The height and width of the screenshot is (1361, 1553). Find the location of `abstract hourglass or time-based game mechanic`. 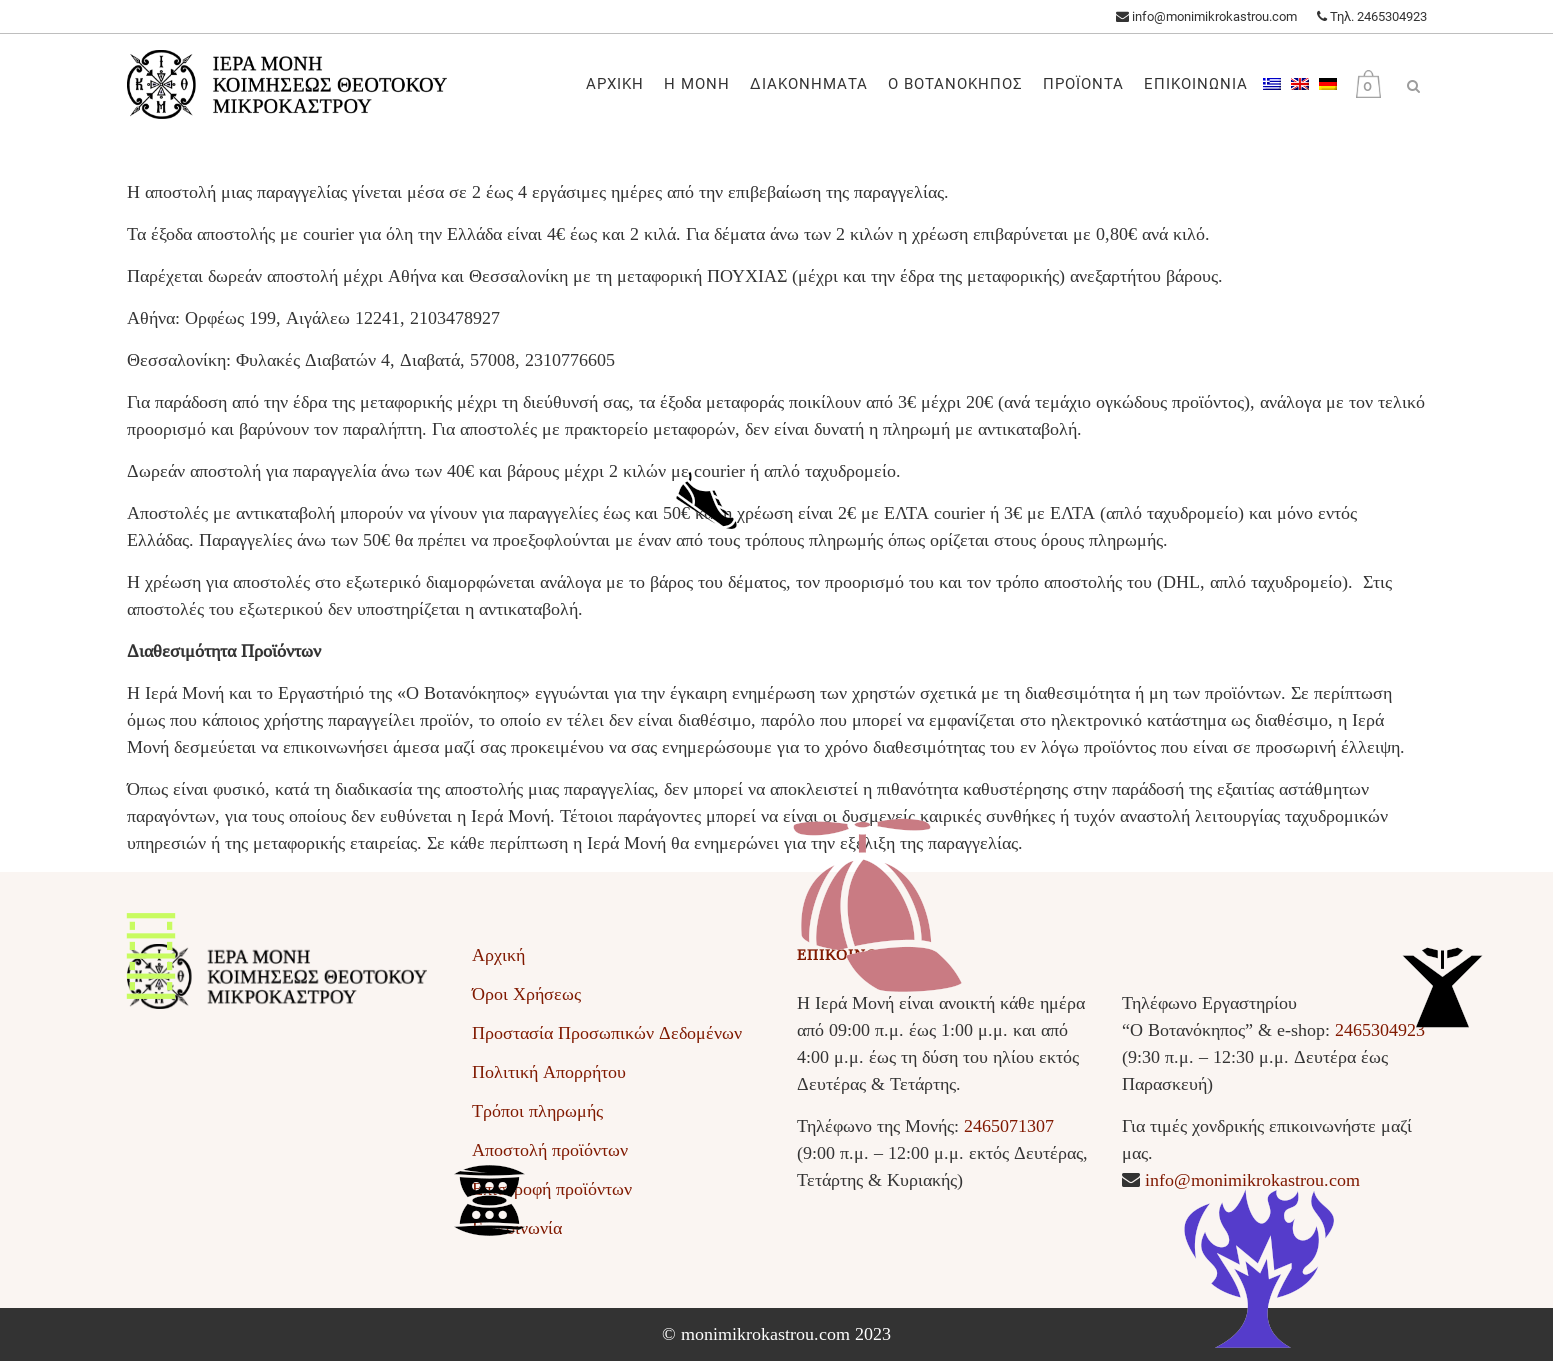

abstract hourglass or time-based game mechanic is located at coordinates (489, 1200).